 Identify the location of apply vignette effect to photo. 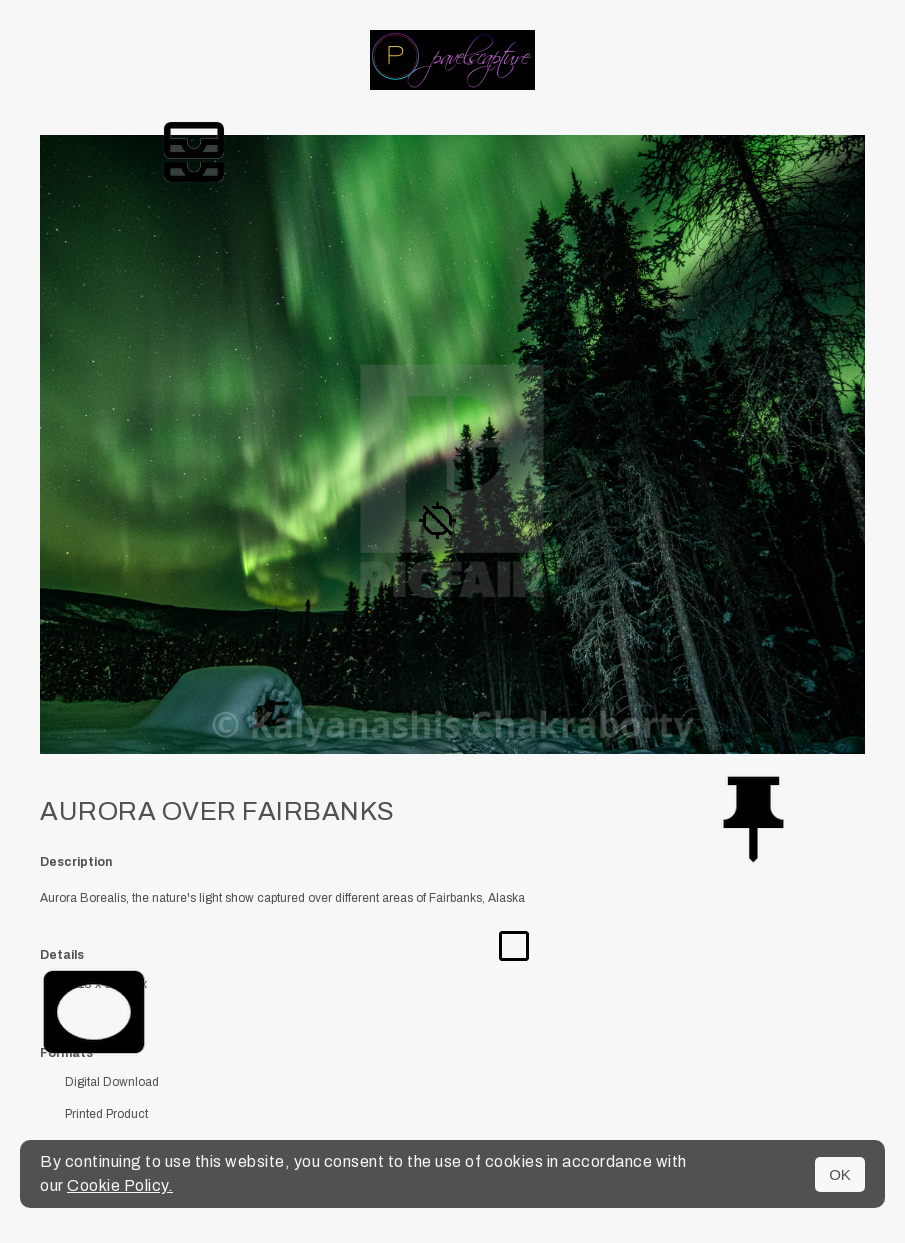
(94, 1012).